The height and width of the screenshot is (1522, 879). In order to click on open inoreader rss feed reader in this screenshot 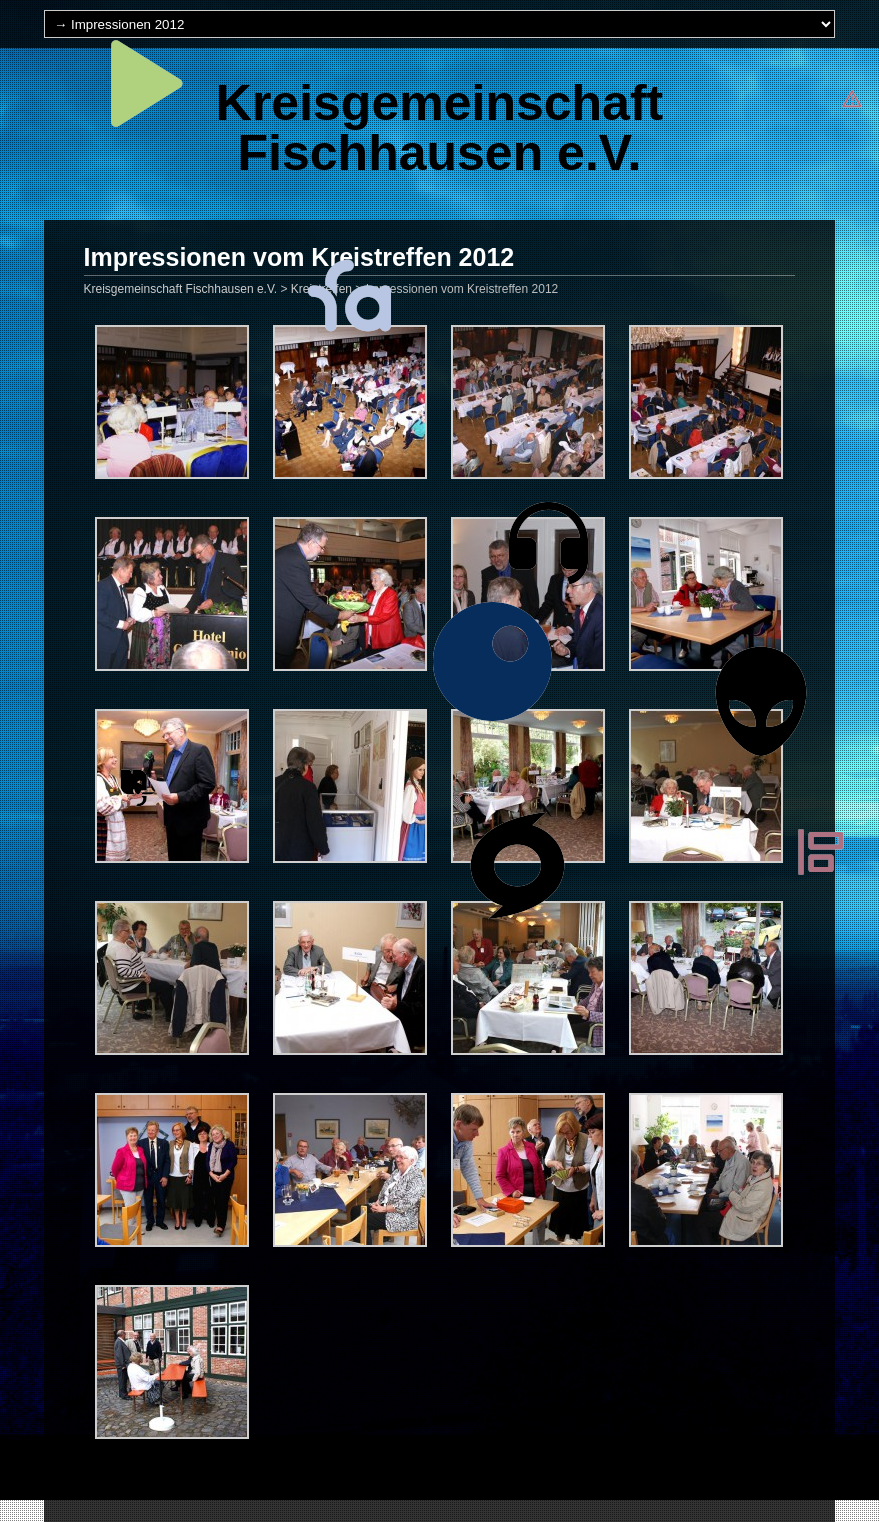, I will do `click(492, 661)`.